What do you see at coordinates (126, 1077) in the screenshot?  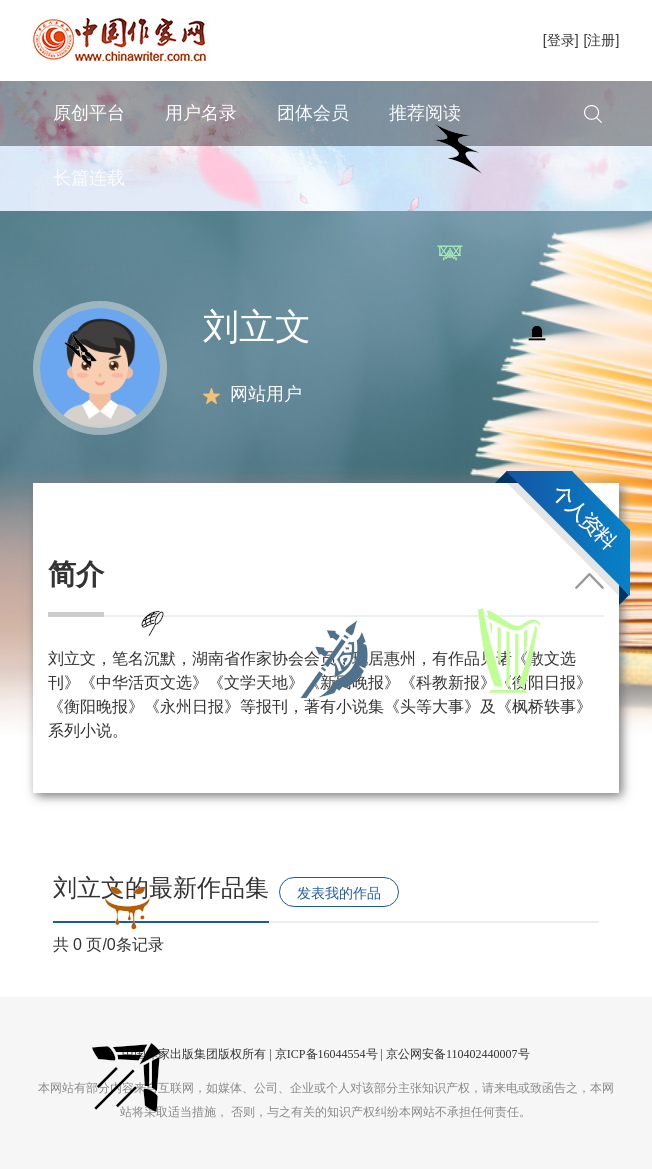 I see `equip armored boomerang weapon` at bounding box center [126, 1077].